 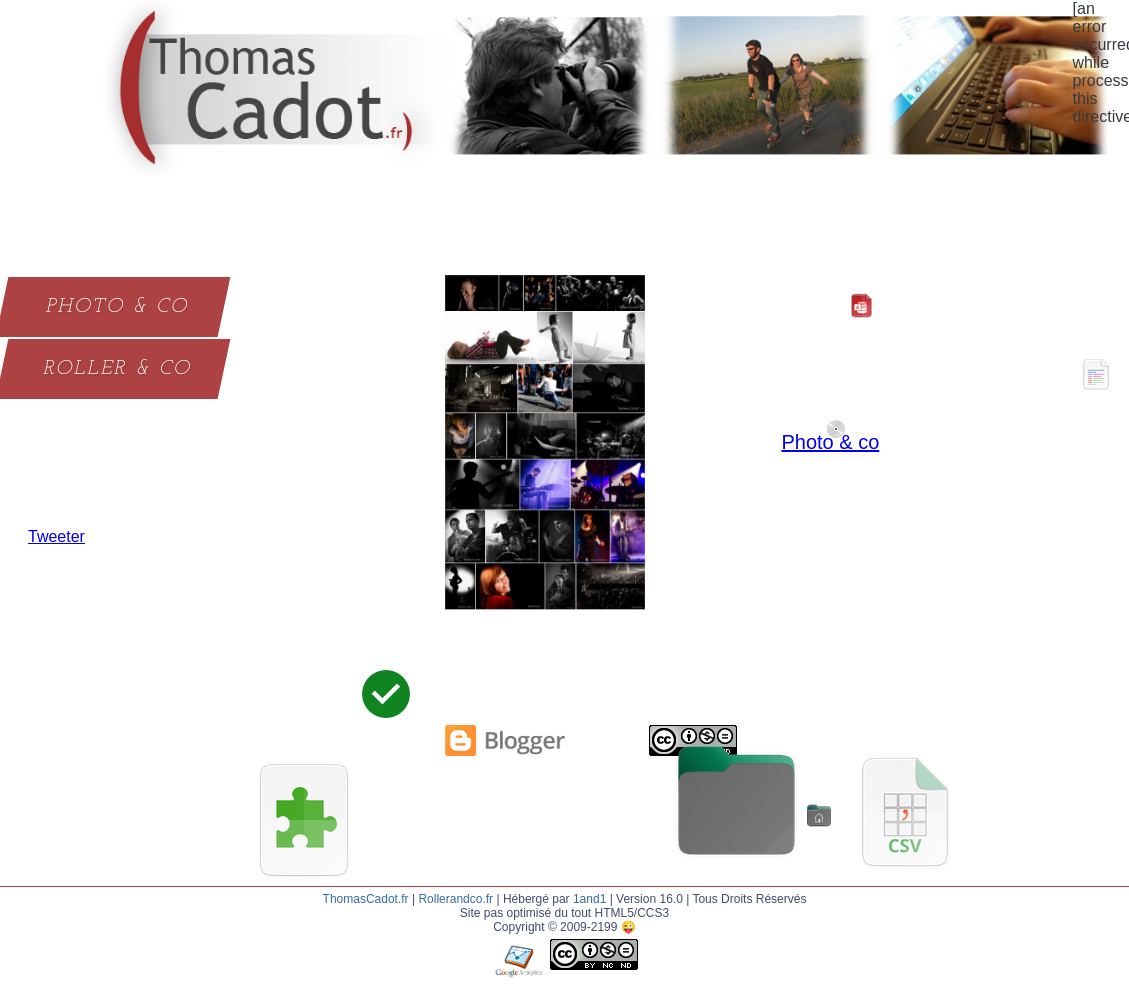 I want to click on open folder to view contents, so click(x=736, y=800).